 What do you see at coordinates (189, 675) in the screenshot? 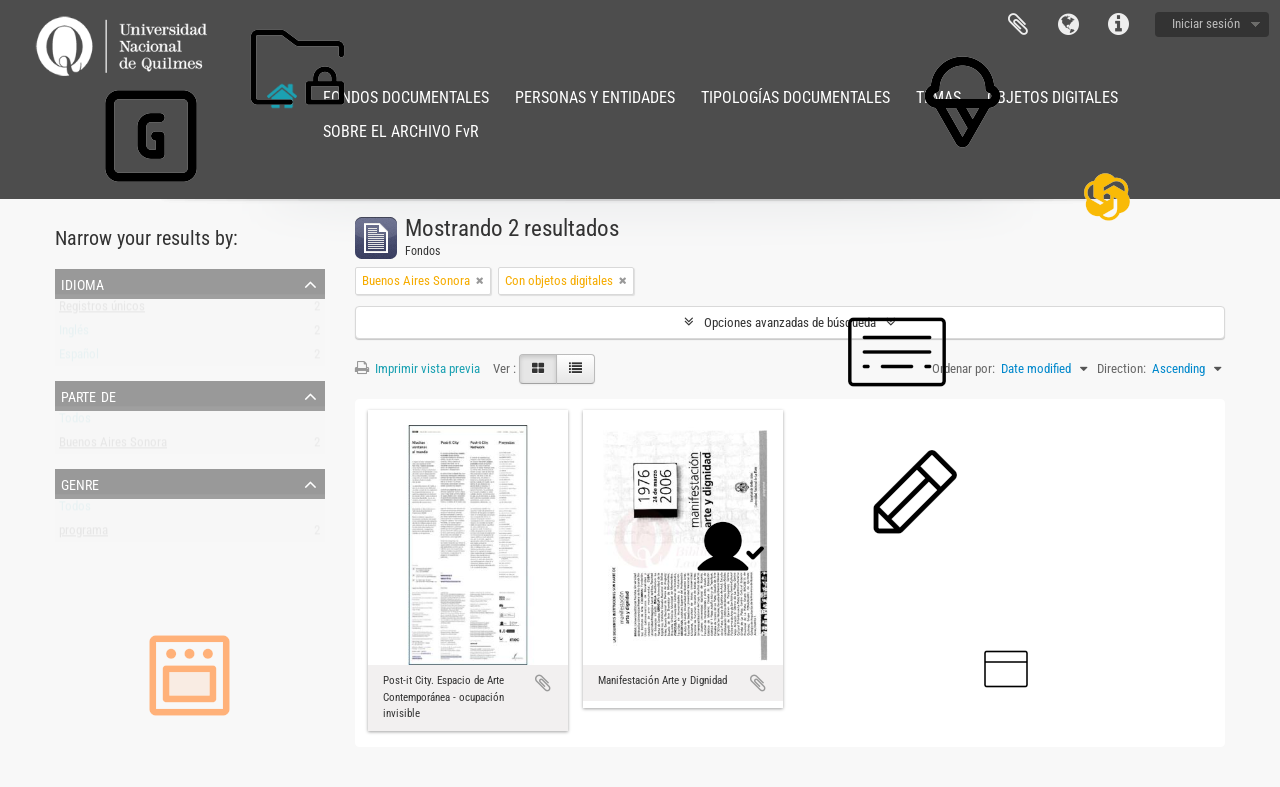
I see `access oven controls in a smart home app` at bounding box center [189, 675].